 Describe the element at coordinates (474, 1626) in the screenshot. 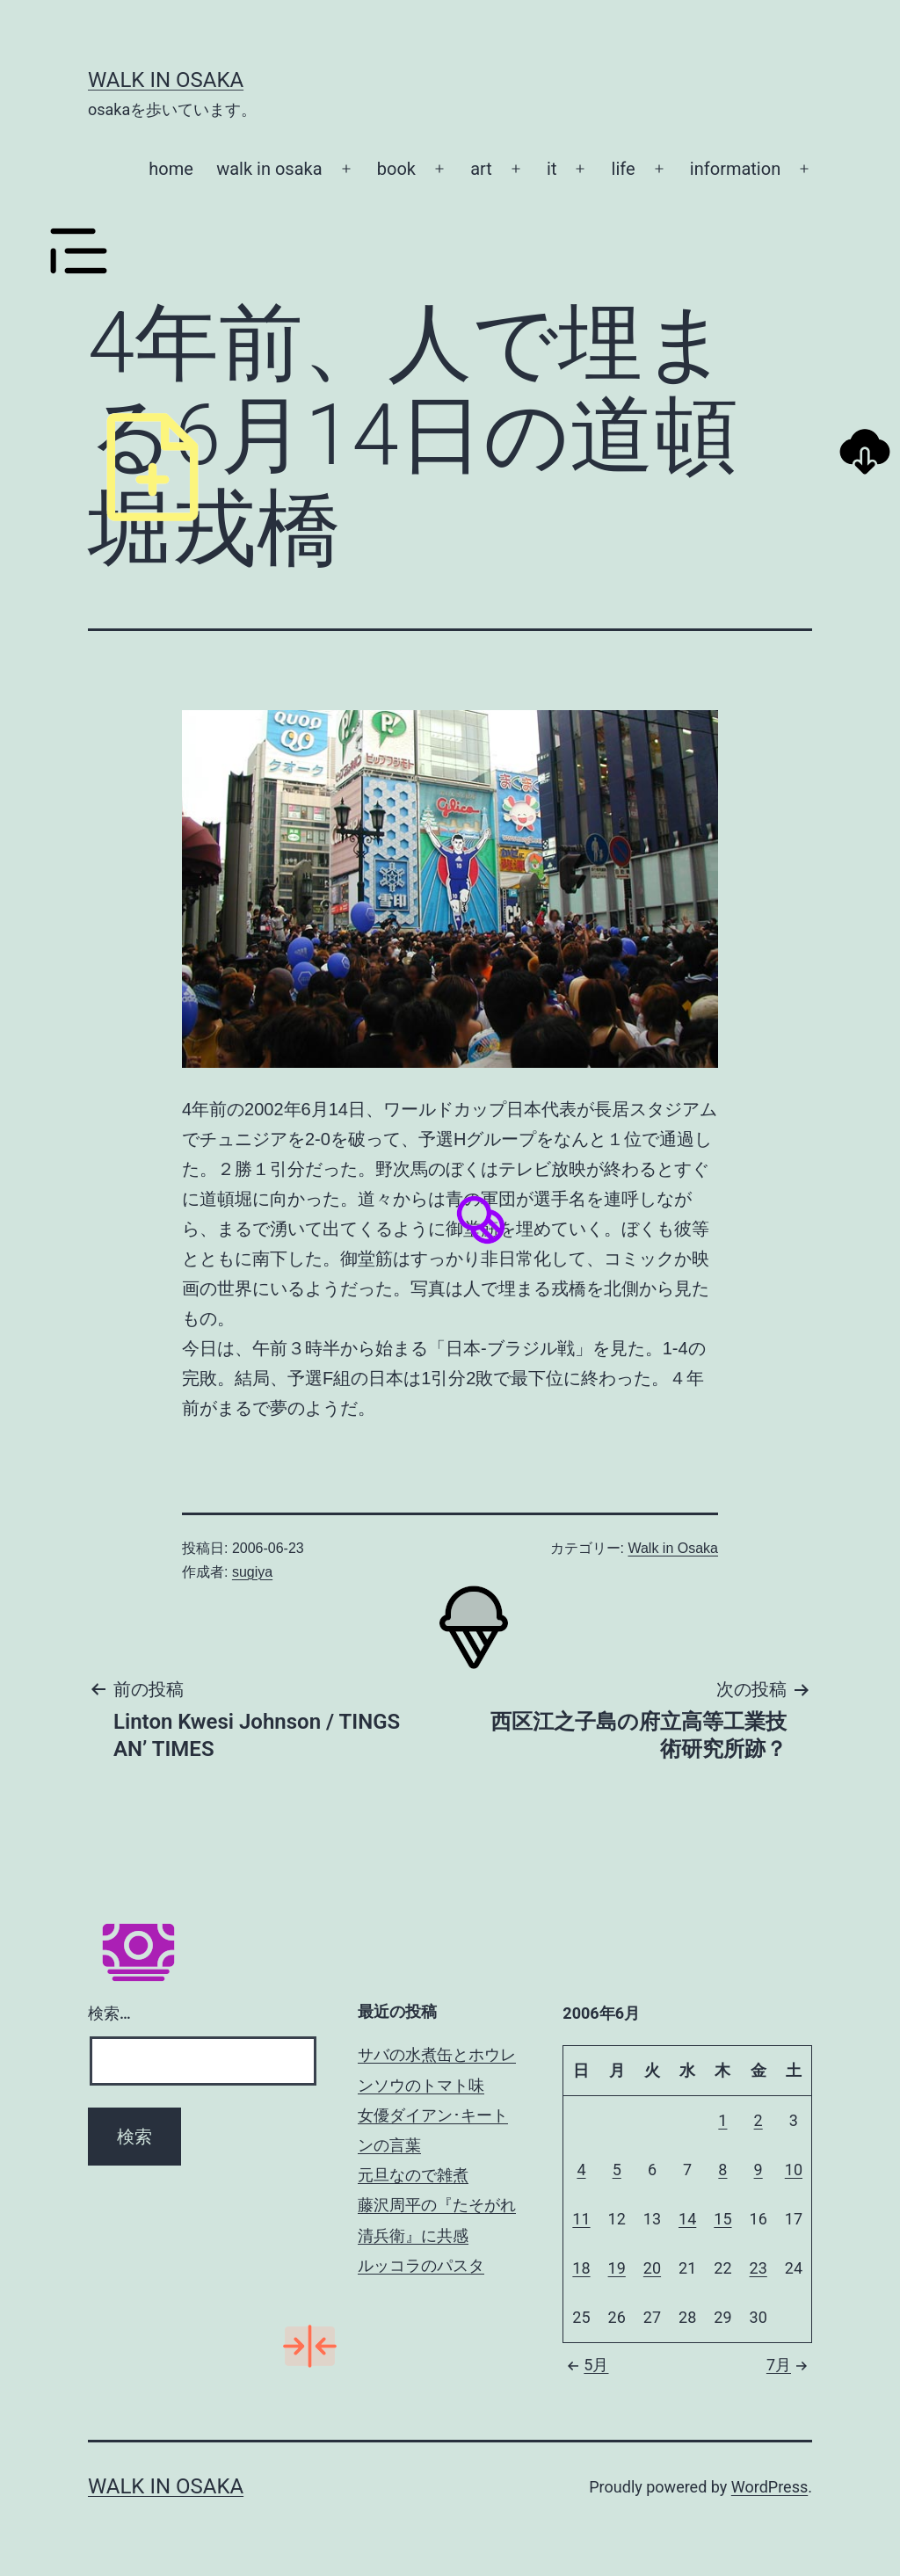

I see `browse dessert or ice cream options` at that location.